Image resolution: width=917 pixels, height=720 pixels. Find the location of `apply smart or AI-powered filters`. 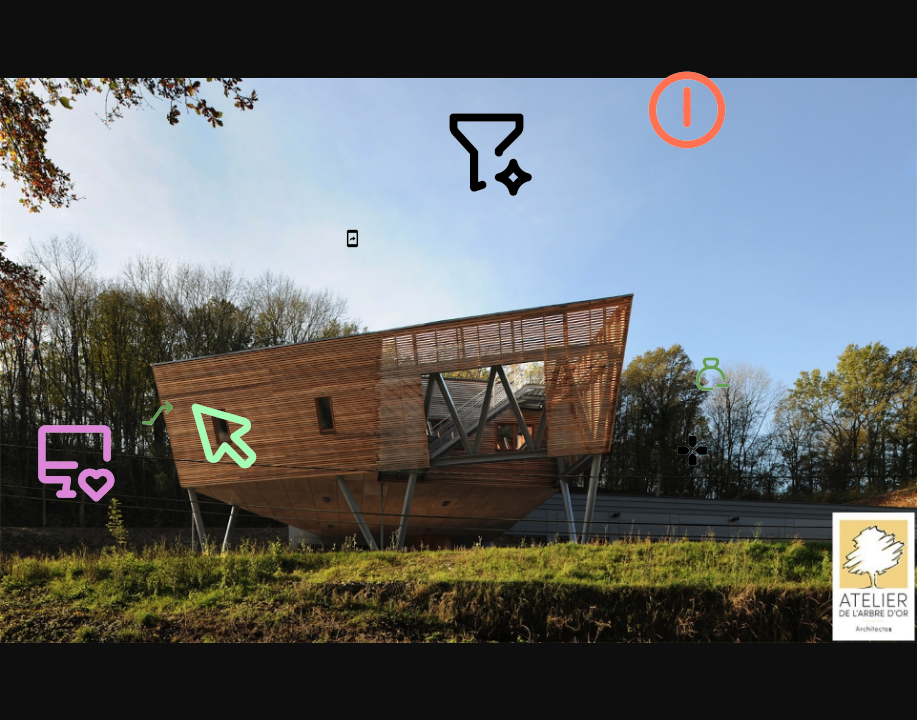

apply smart or AI-powered filters is located at coordinates (486, 150).